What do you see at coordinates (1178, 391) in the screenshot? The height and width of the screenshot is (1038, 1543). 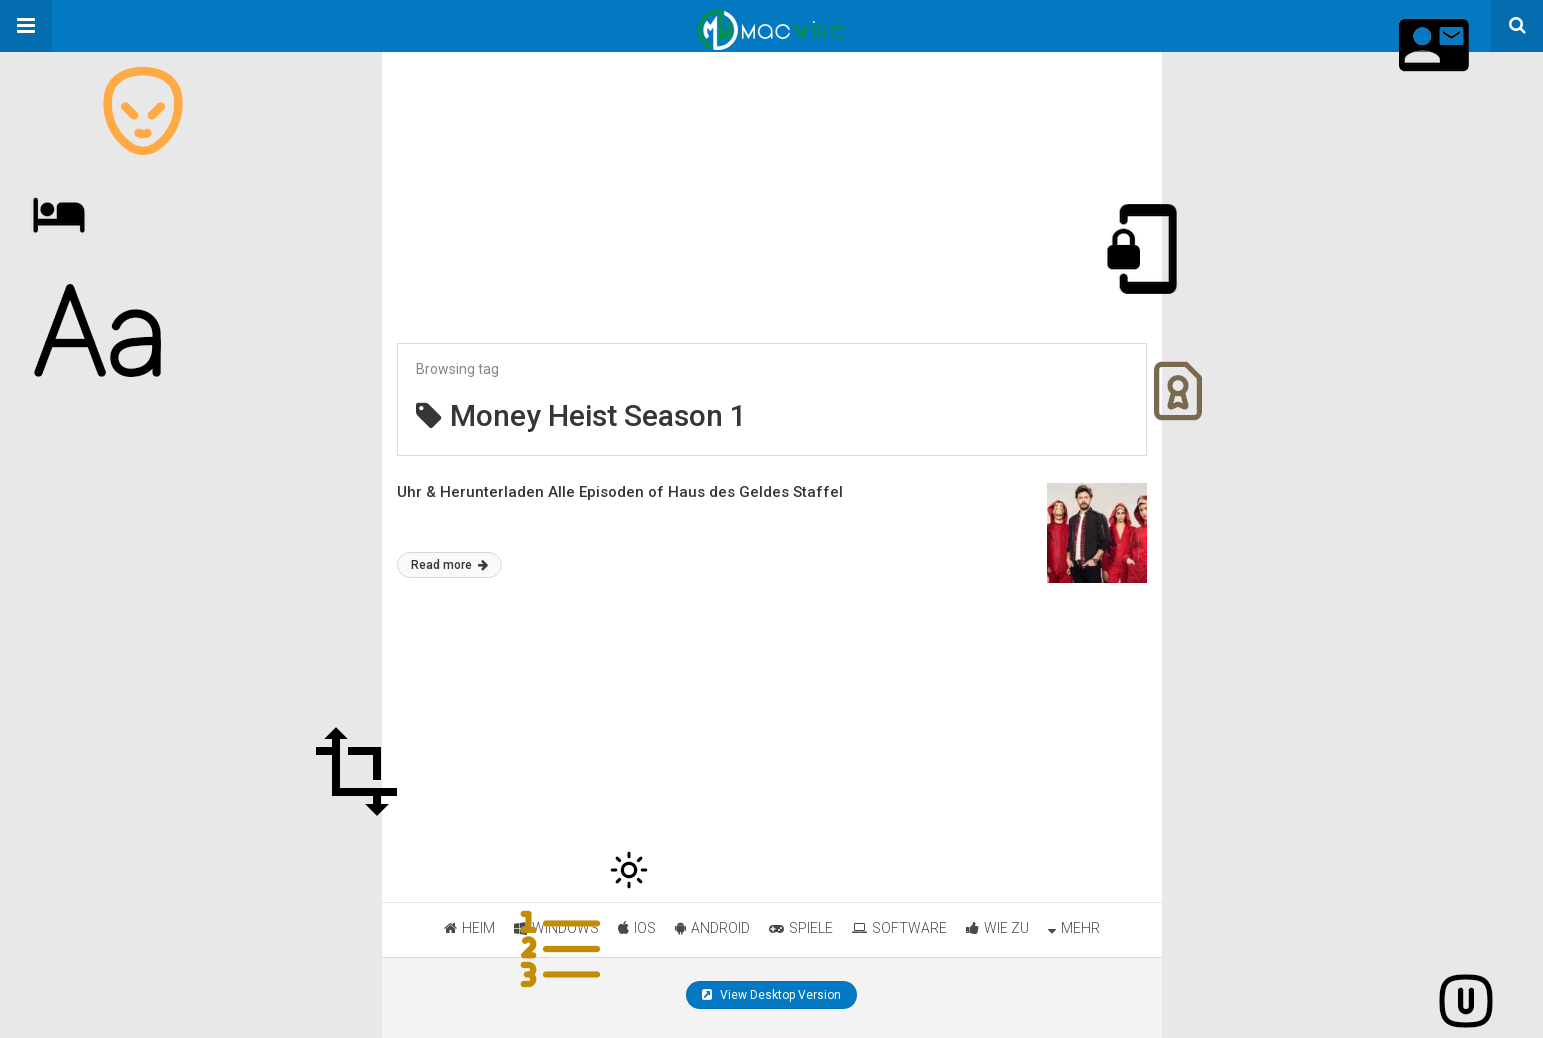 I see `view certified or verified document` at bounding box center [1178, 391].